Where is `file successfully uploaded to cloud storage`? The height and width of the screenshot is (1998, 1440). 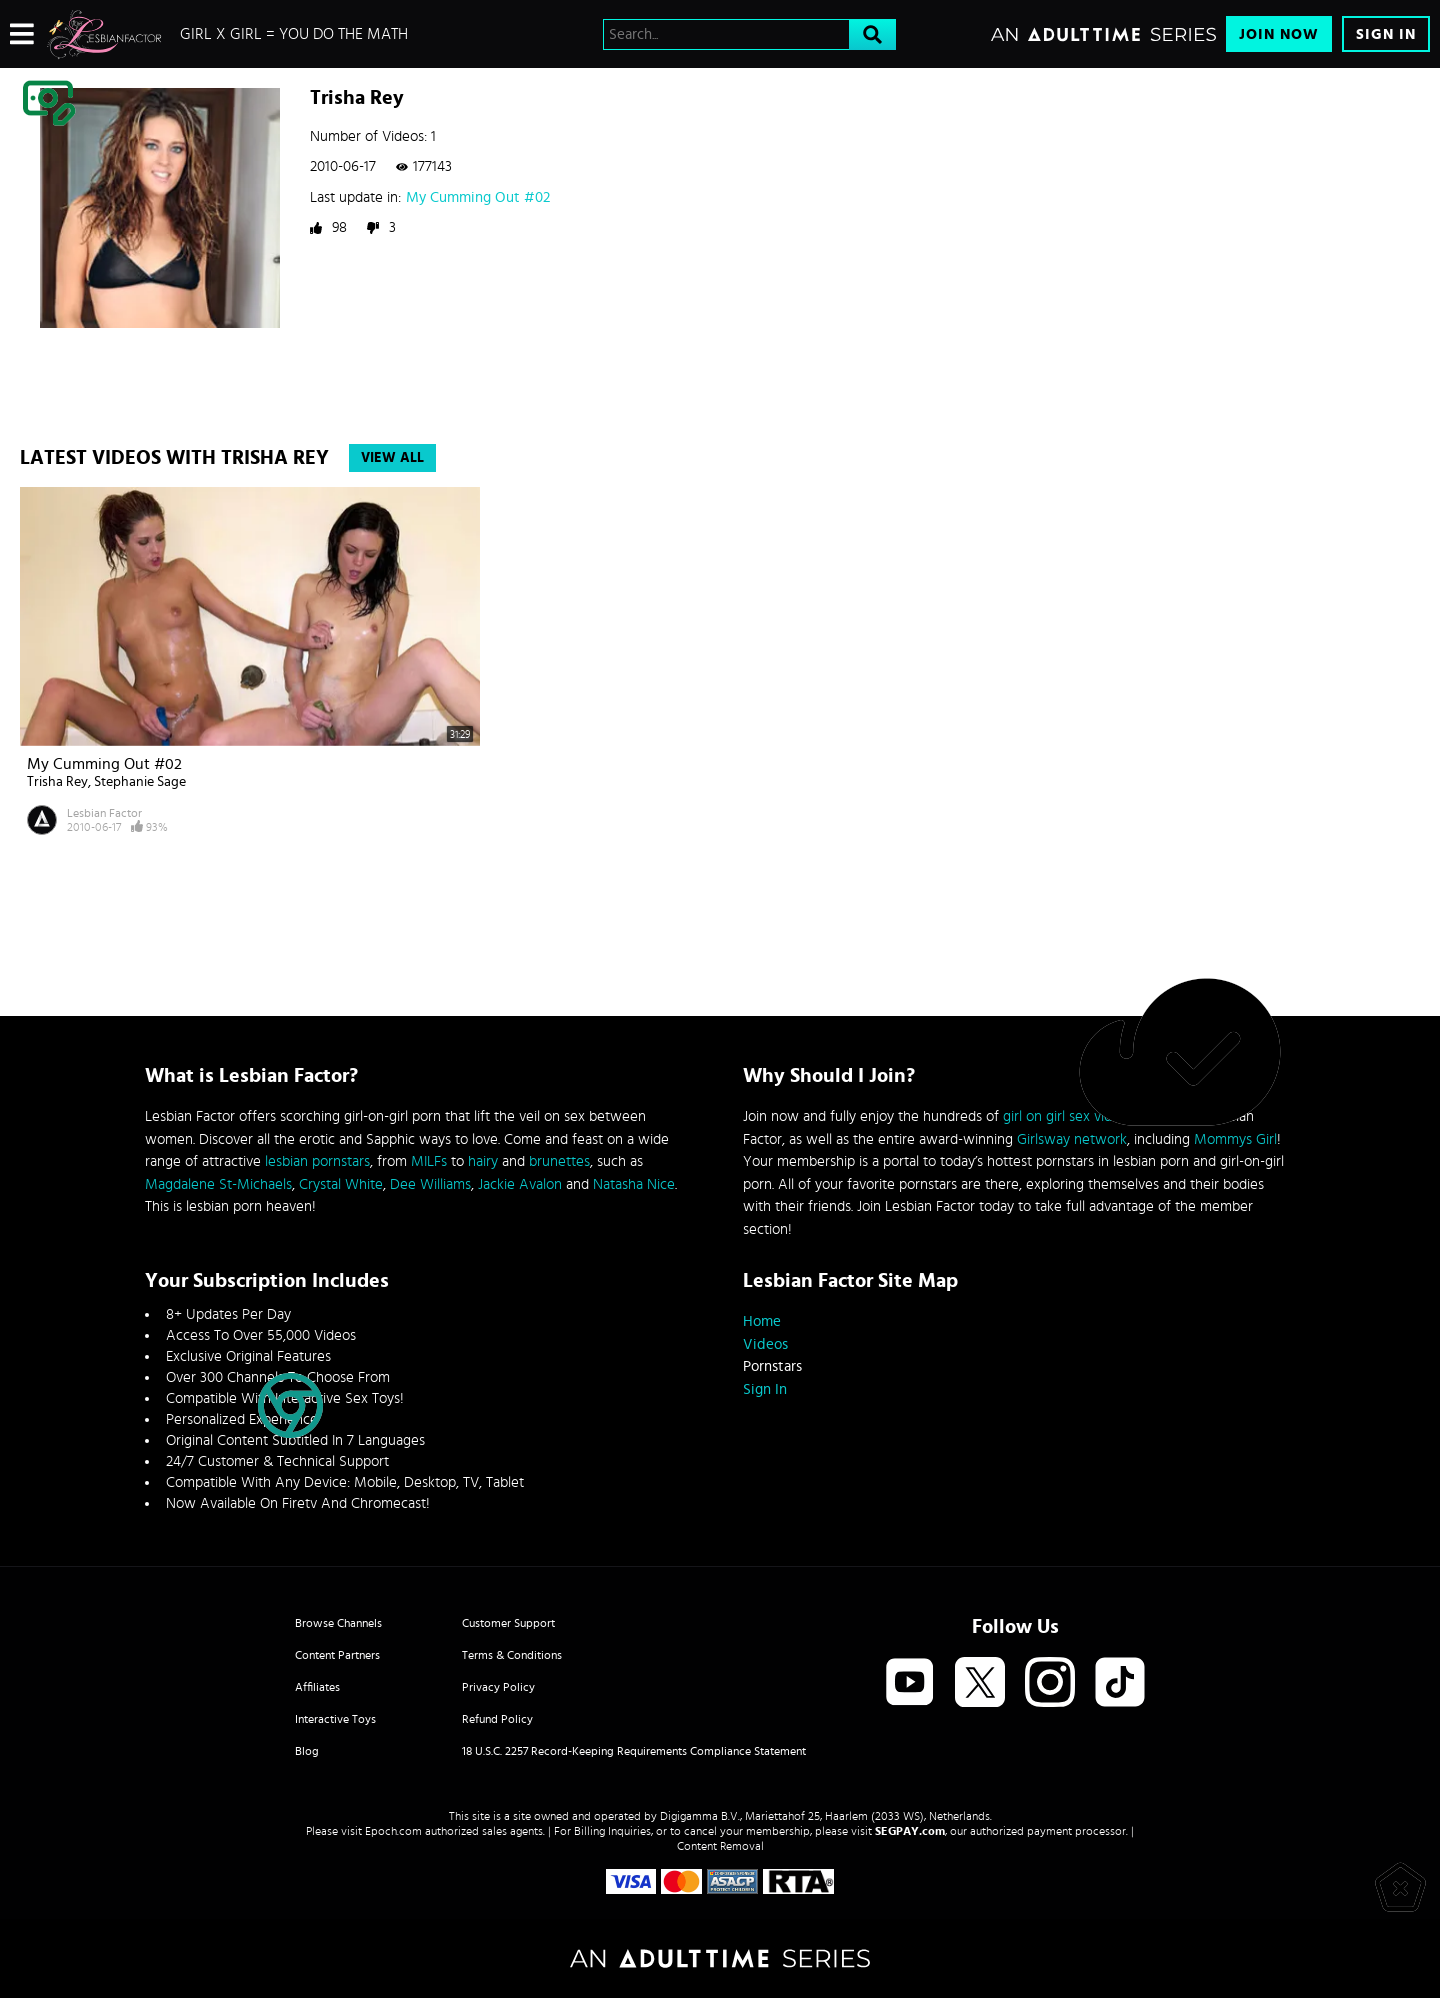 file successfully uploaded to cloud storage is located at coordinates (1180, 1052).